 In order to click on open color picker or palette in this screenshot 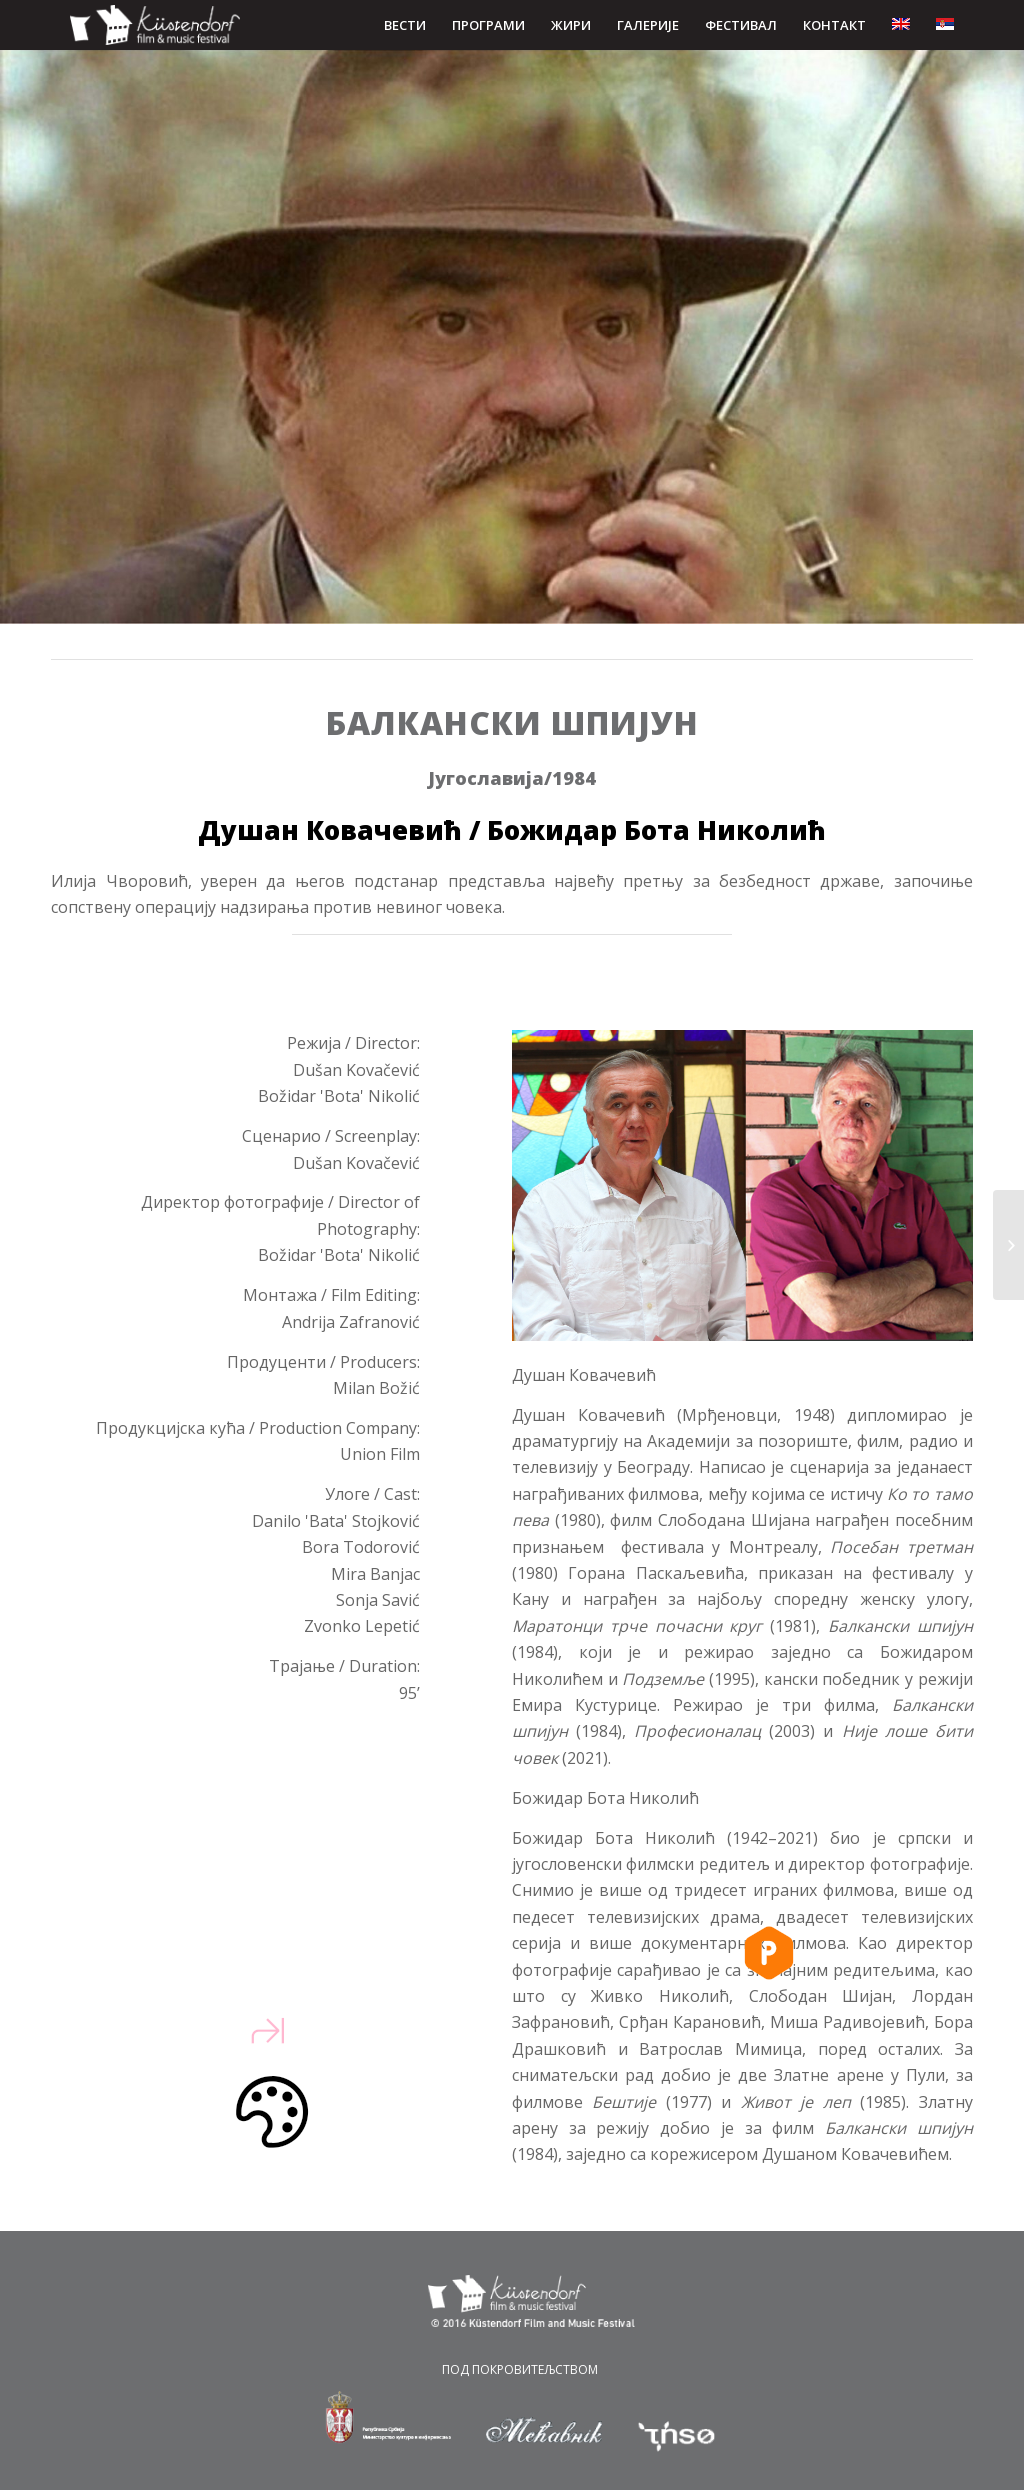, I will do `click(272, 2112)`.